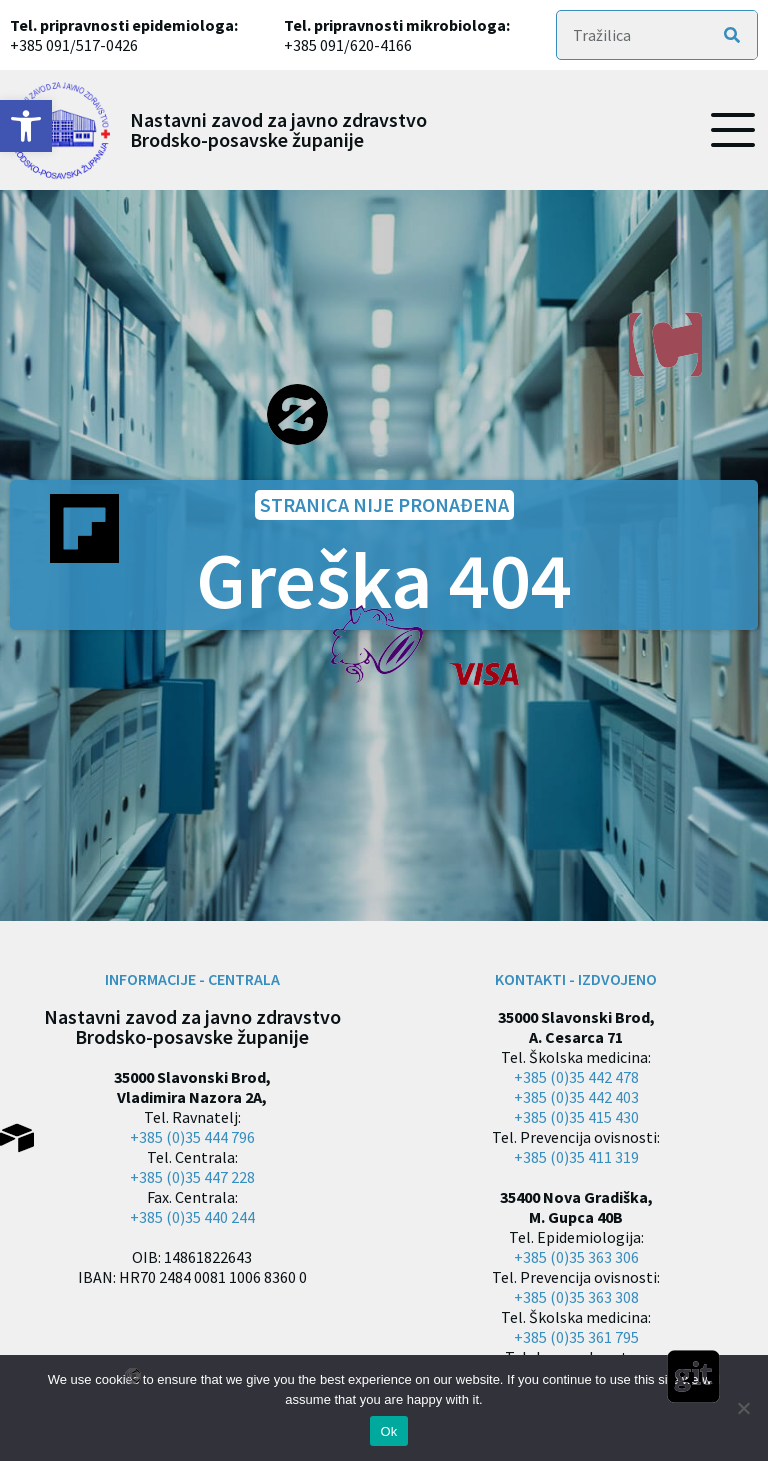 This screenshot has width=768, height=1461. Describe the element at coordinates (17, 1138) in the screenshot. I see `open Airtable app` at that location.